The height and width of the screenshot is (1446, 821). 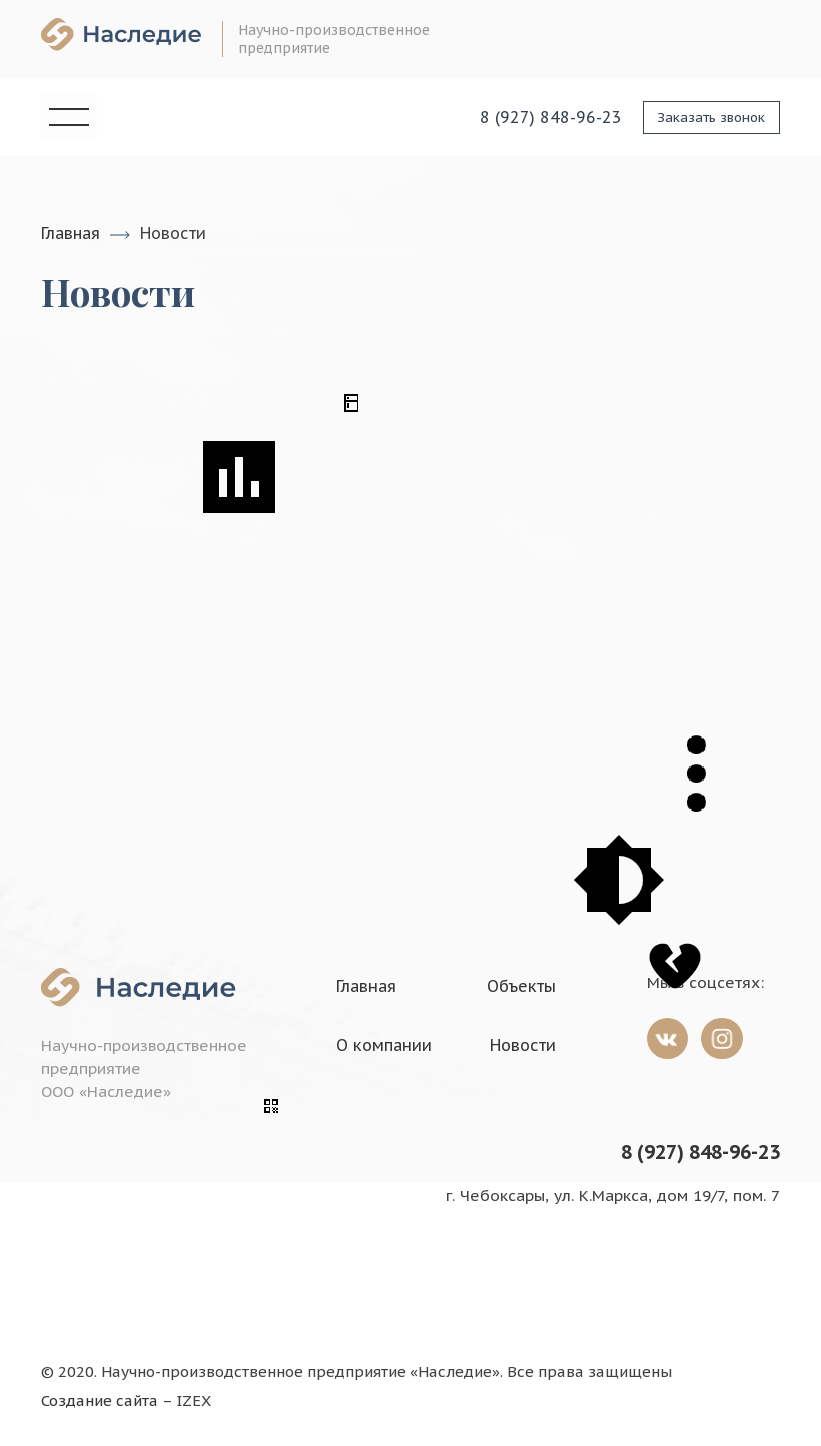 What do you see at coordinates (675, 966) in the screenshot?
I see `unlike or remove from favorites` at bounding box center [675, 966].